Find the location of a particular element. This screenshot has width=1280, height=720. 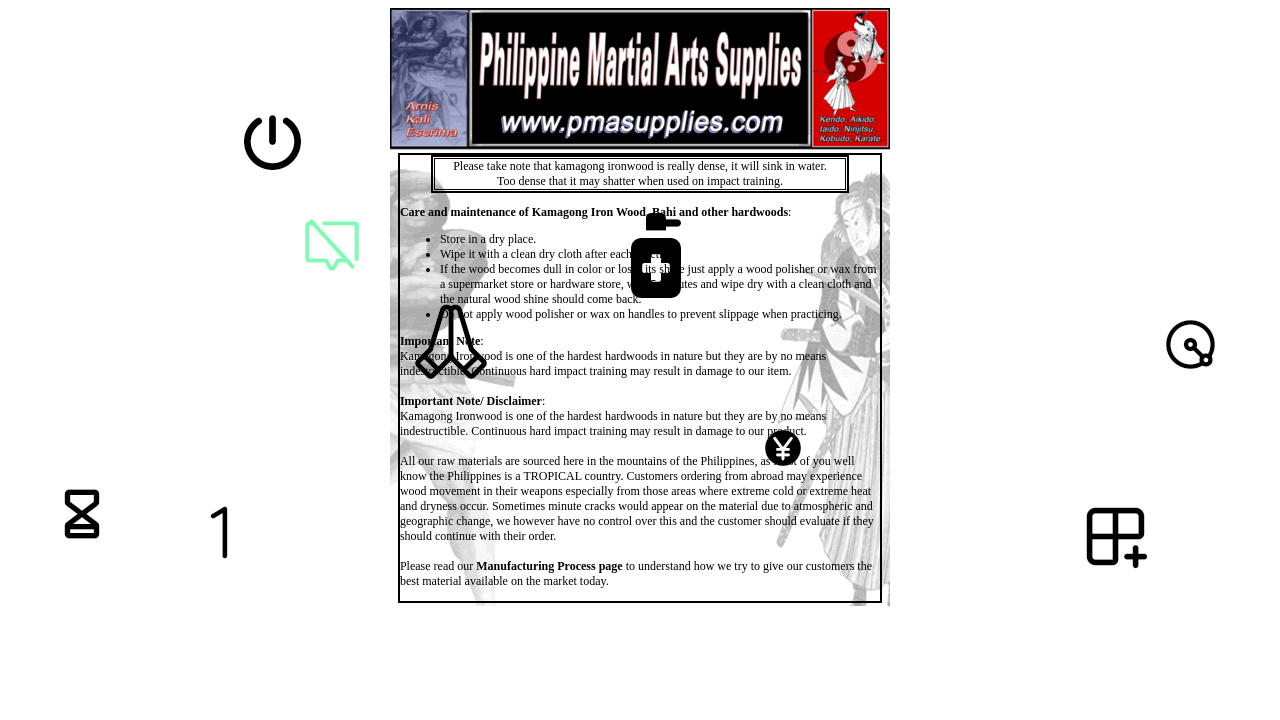

mute or disable chat notifications is located at coordinates (332, 244).